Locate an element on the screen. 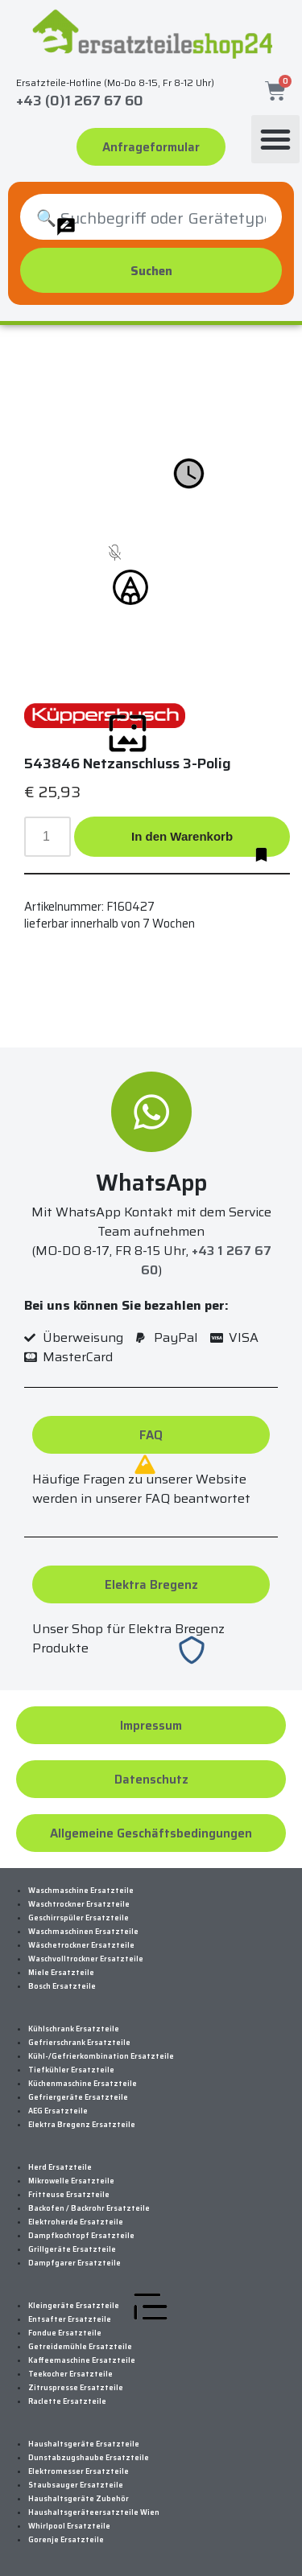  save this item for later is located at coordinates (261, 854).